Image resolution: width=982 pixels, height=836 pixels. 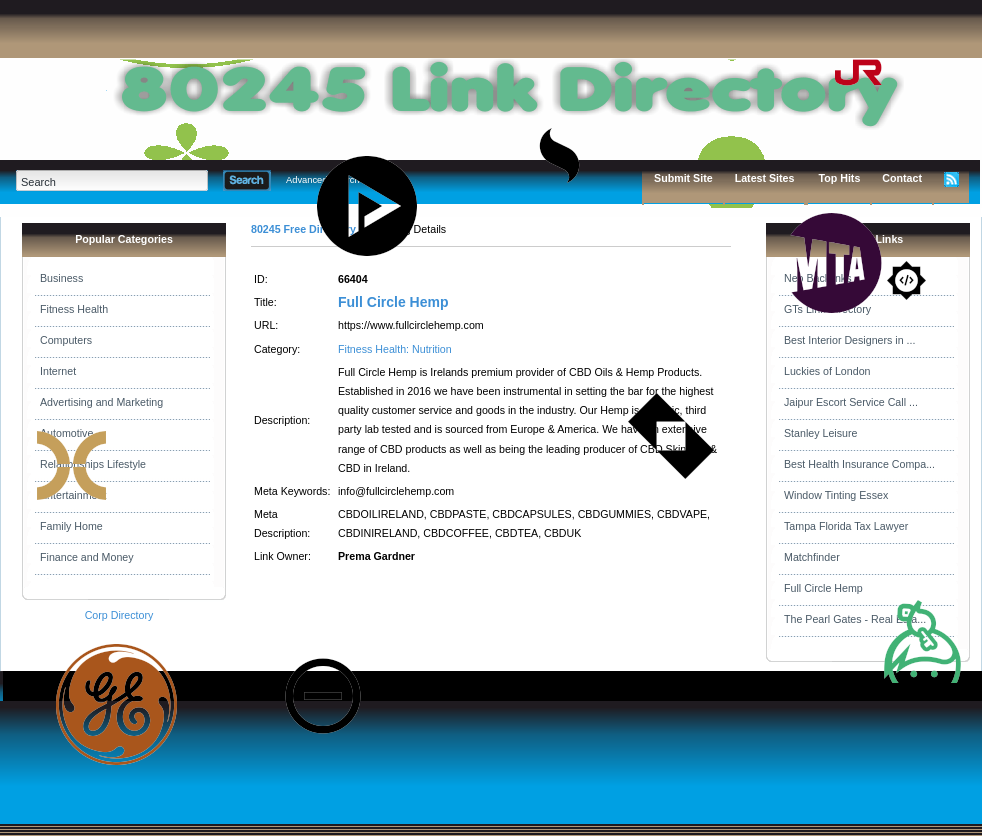 What do you see at coordinates (71, 465) in the screenshot?
I see `nextflow workflow management platform logo` at bounding box center [71, 465].